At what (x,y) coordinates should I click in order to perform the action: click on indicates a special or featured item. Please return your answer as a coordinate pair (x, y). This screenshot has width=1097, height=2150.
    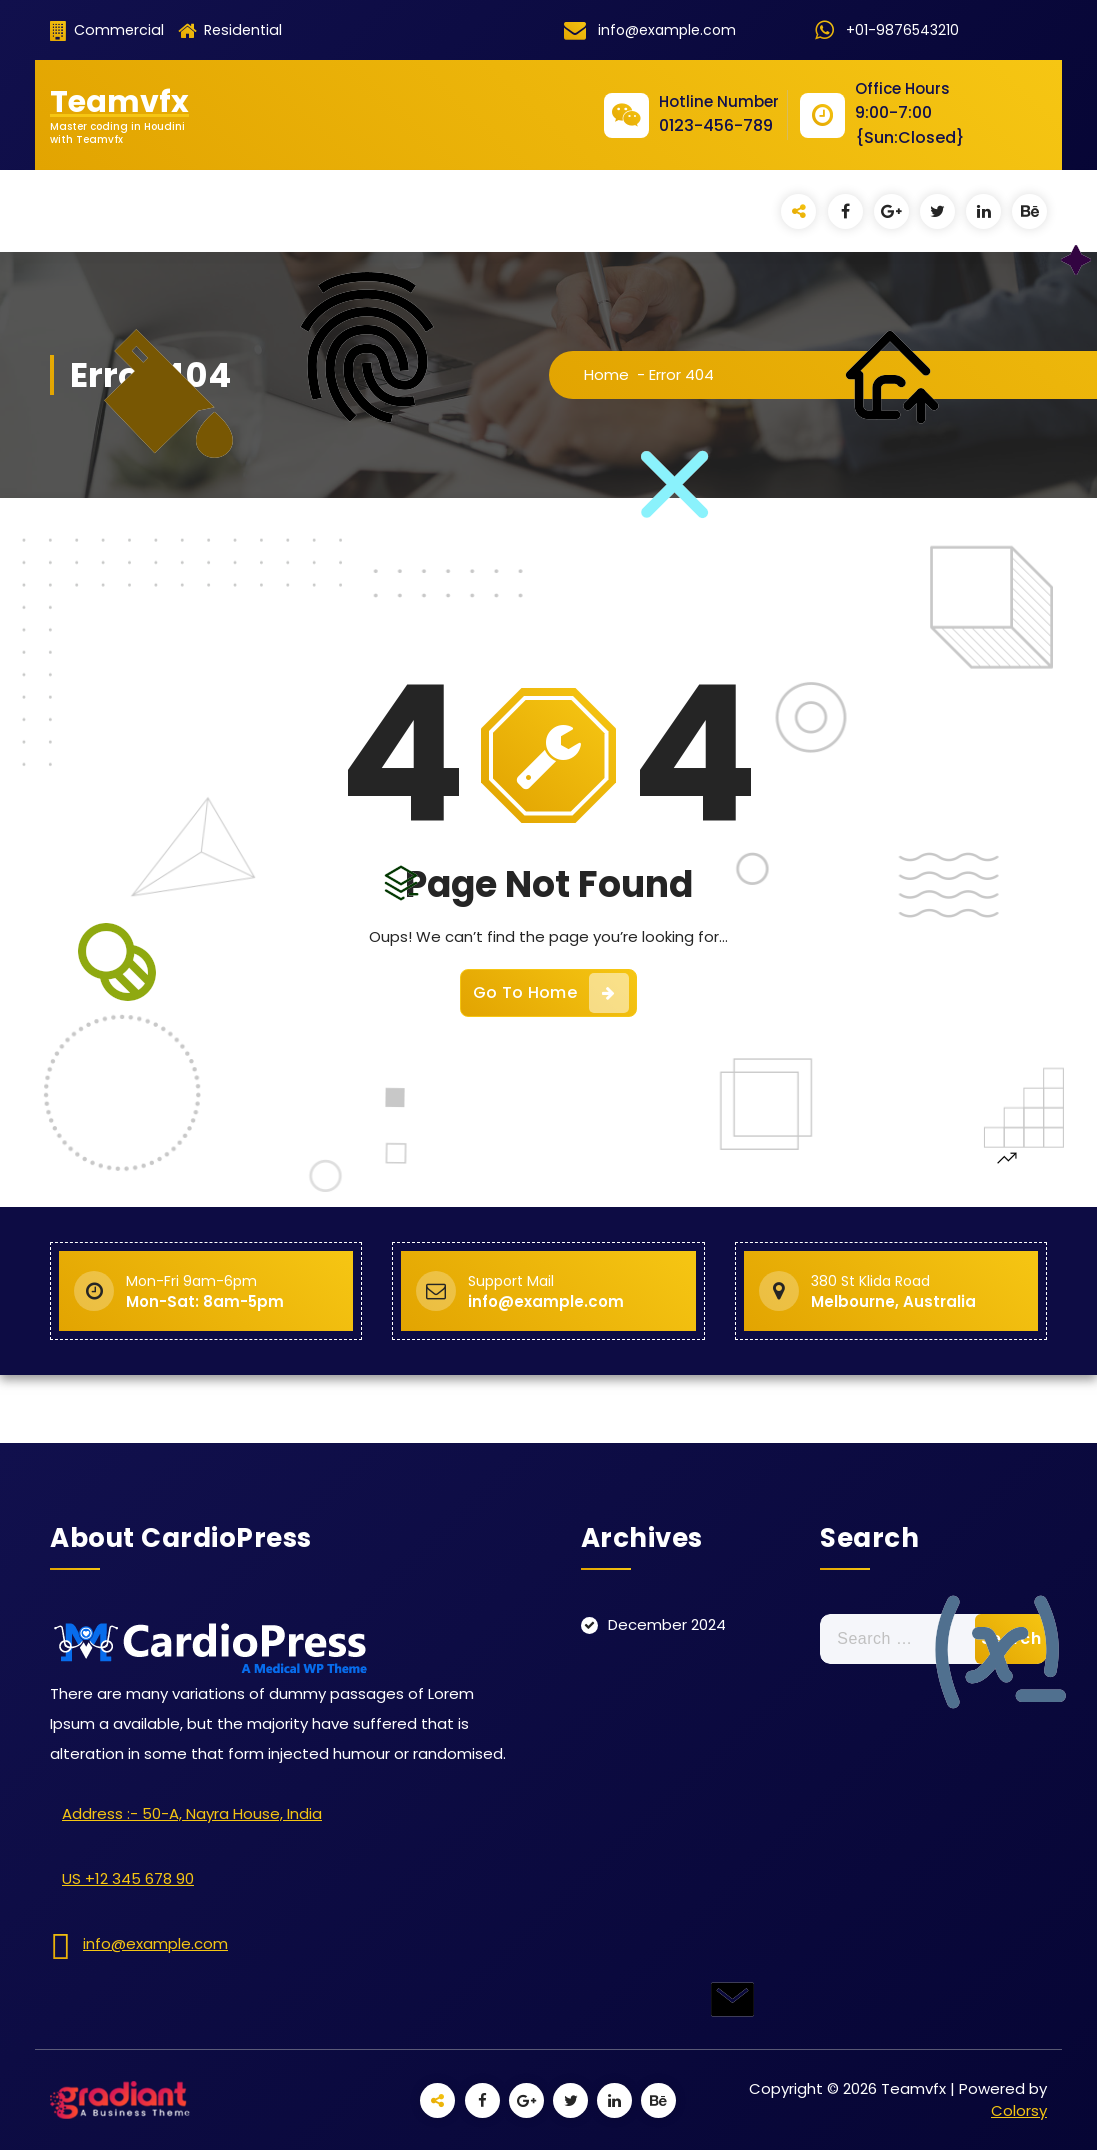
    Looking at the image, I should click on (1076, 260).